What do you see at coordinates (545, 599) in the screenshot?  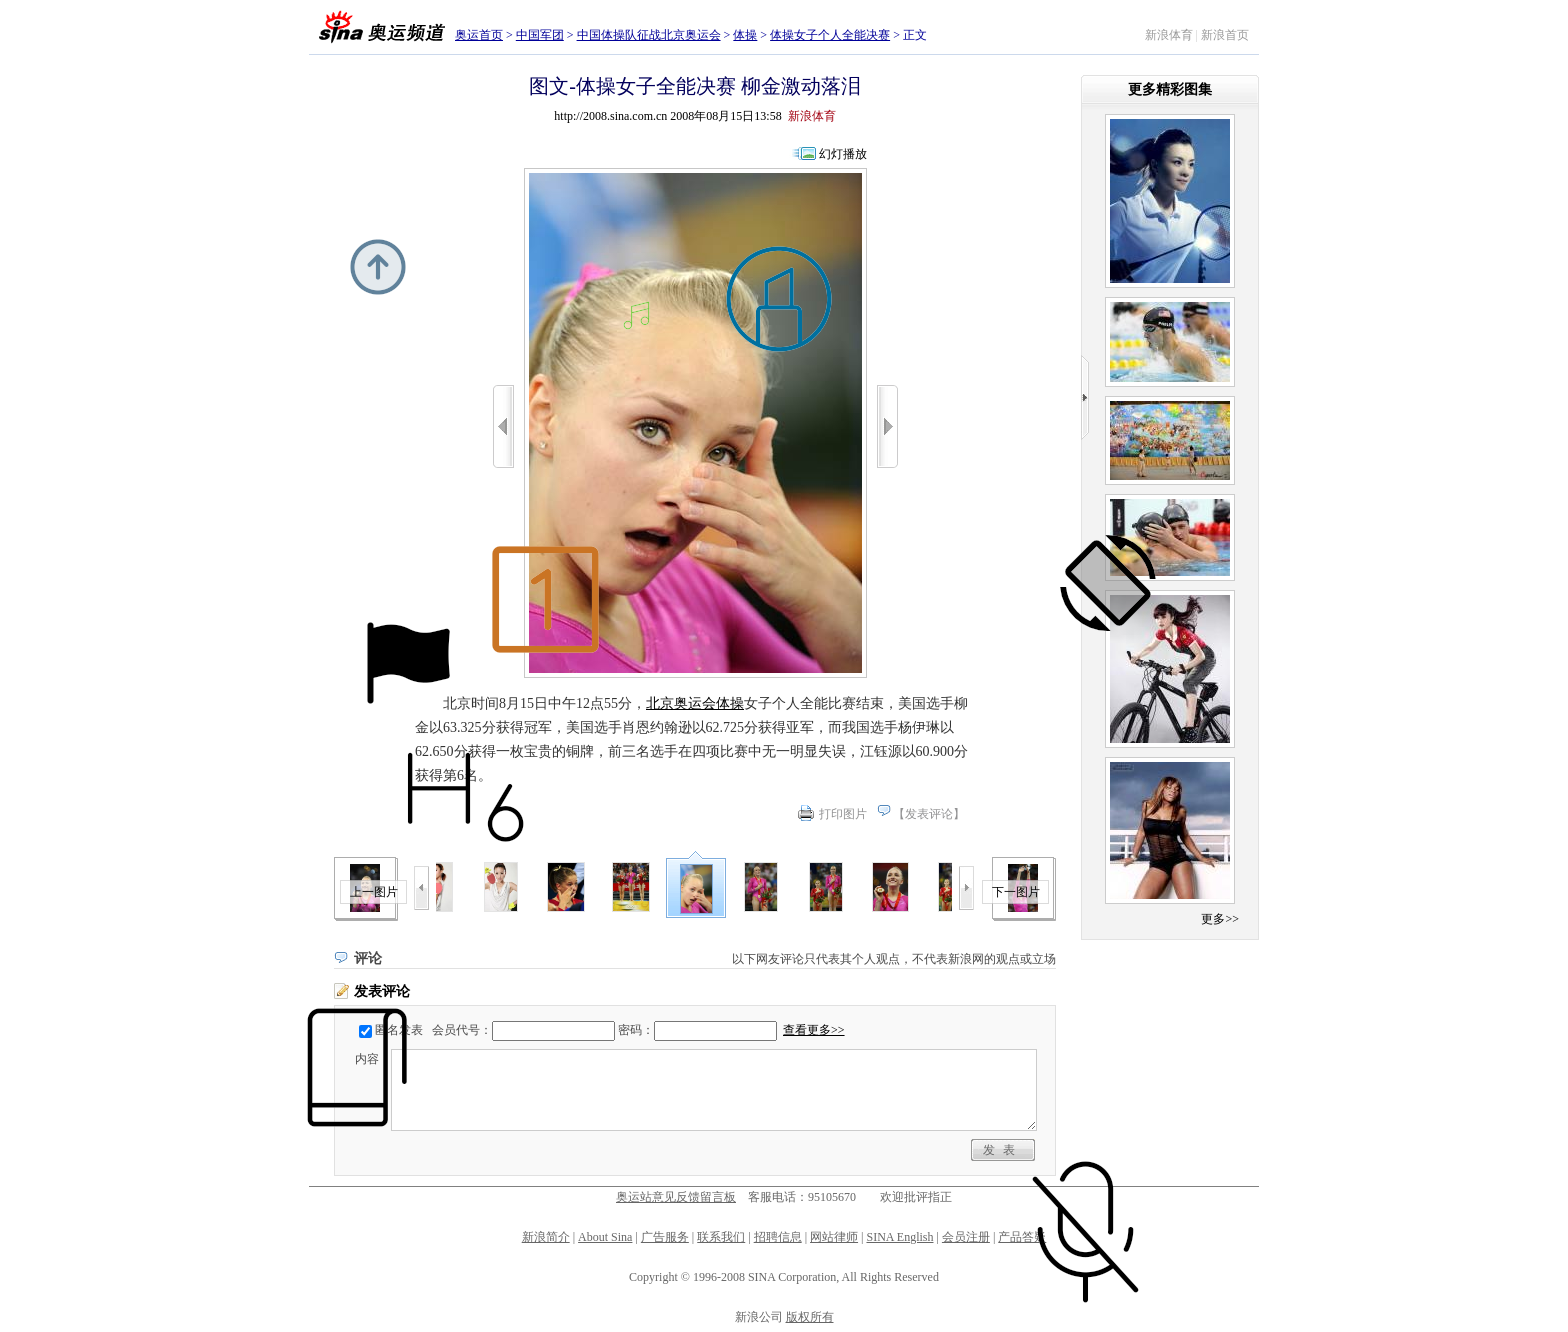 I see `indicates step one in a multi-step process` at bounding box center [545, 599].